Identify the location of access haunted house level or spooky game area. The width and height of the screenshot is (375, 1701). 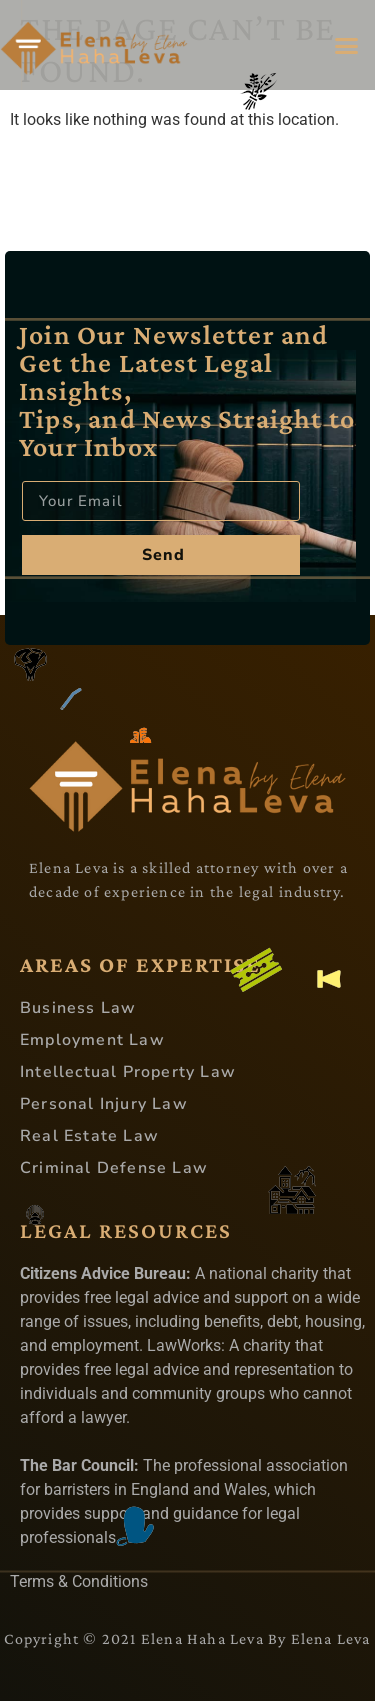
(292, 1190).